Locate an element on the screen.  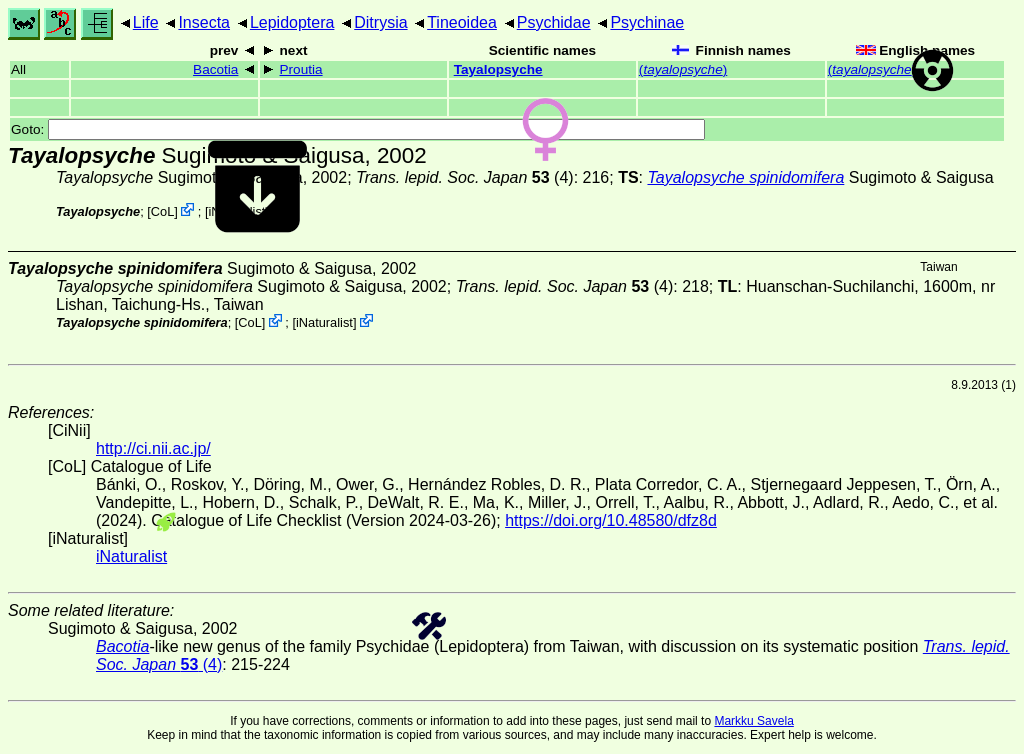
indicates radioactive or nuclear hazard warning is located at coordinates (932, 70).